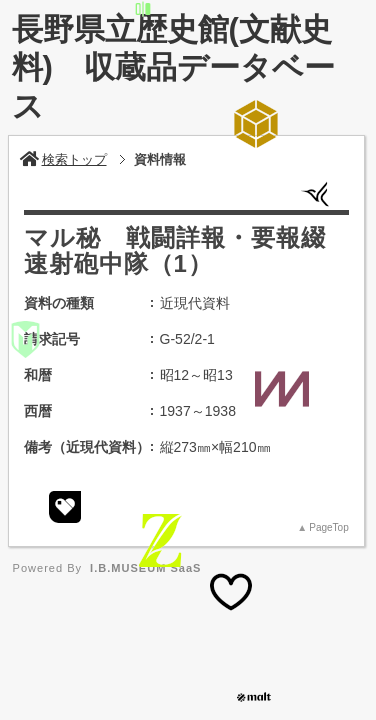  What do you see at coordinates (143, 9) in the screenshot?
I see `flip image horizontally` at bounding box center [143, 9].